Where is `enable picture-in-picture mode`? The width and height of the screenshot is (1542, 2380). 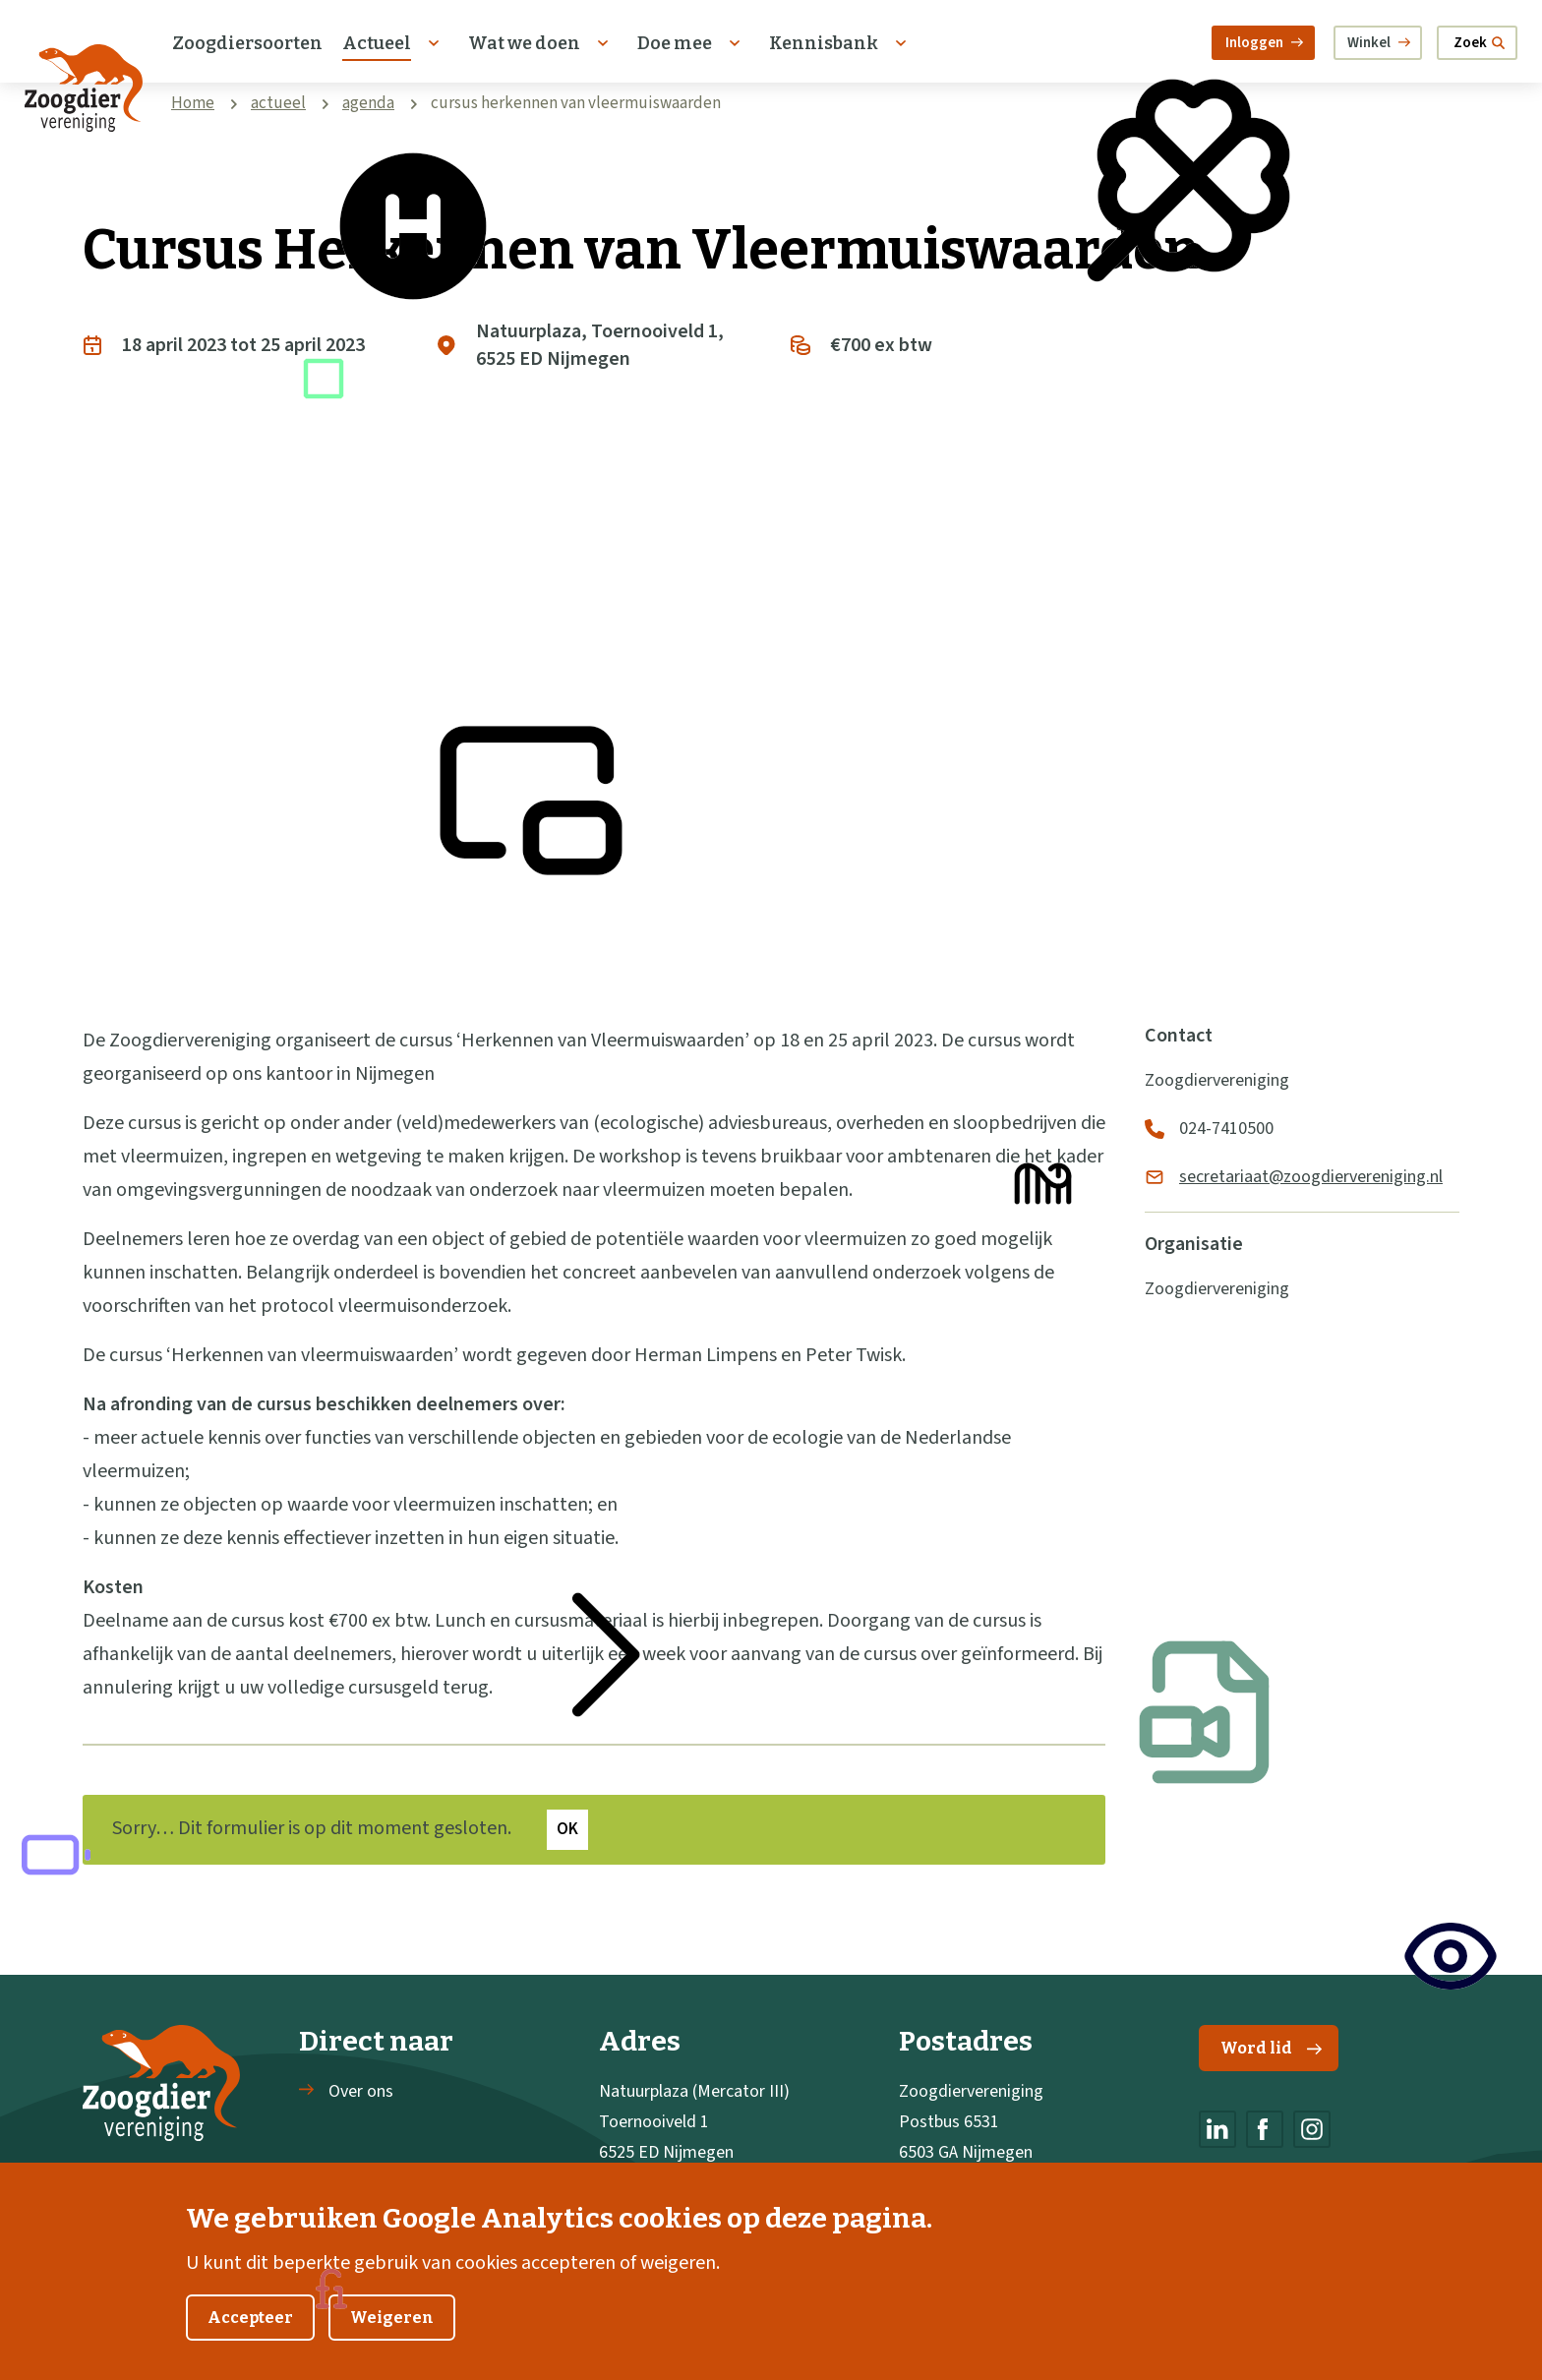
enable picture-in-picture mode is located at coordinates (531, 801).